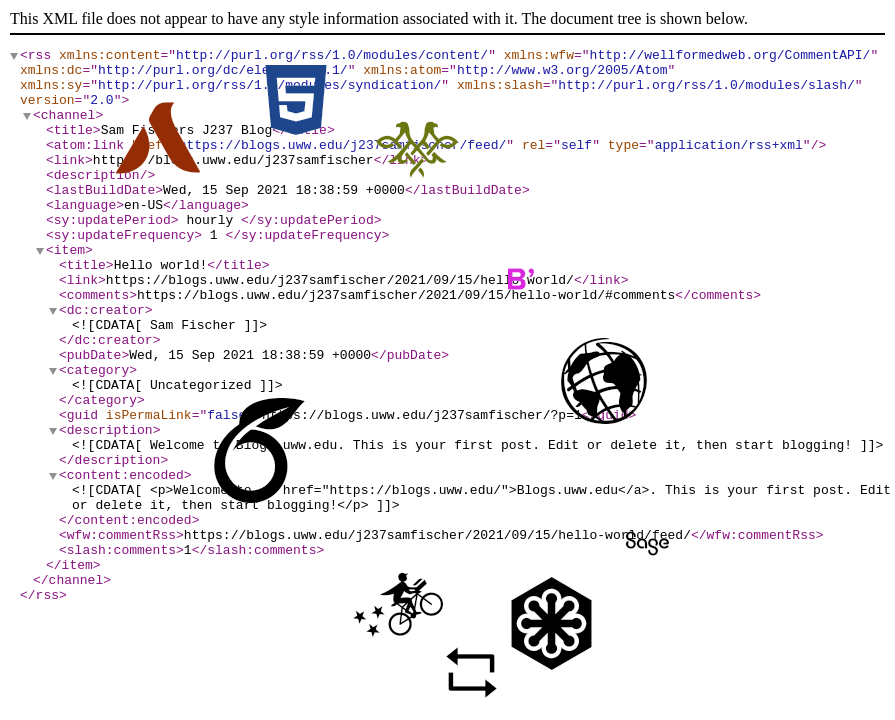 This screenshot has width=895, height=720. Describe the element at coordinates (398, 605) in the screenshot. I see `open the Postmates delivery app` at that location.